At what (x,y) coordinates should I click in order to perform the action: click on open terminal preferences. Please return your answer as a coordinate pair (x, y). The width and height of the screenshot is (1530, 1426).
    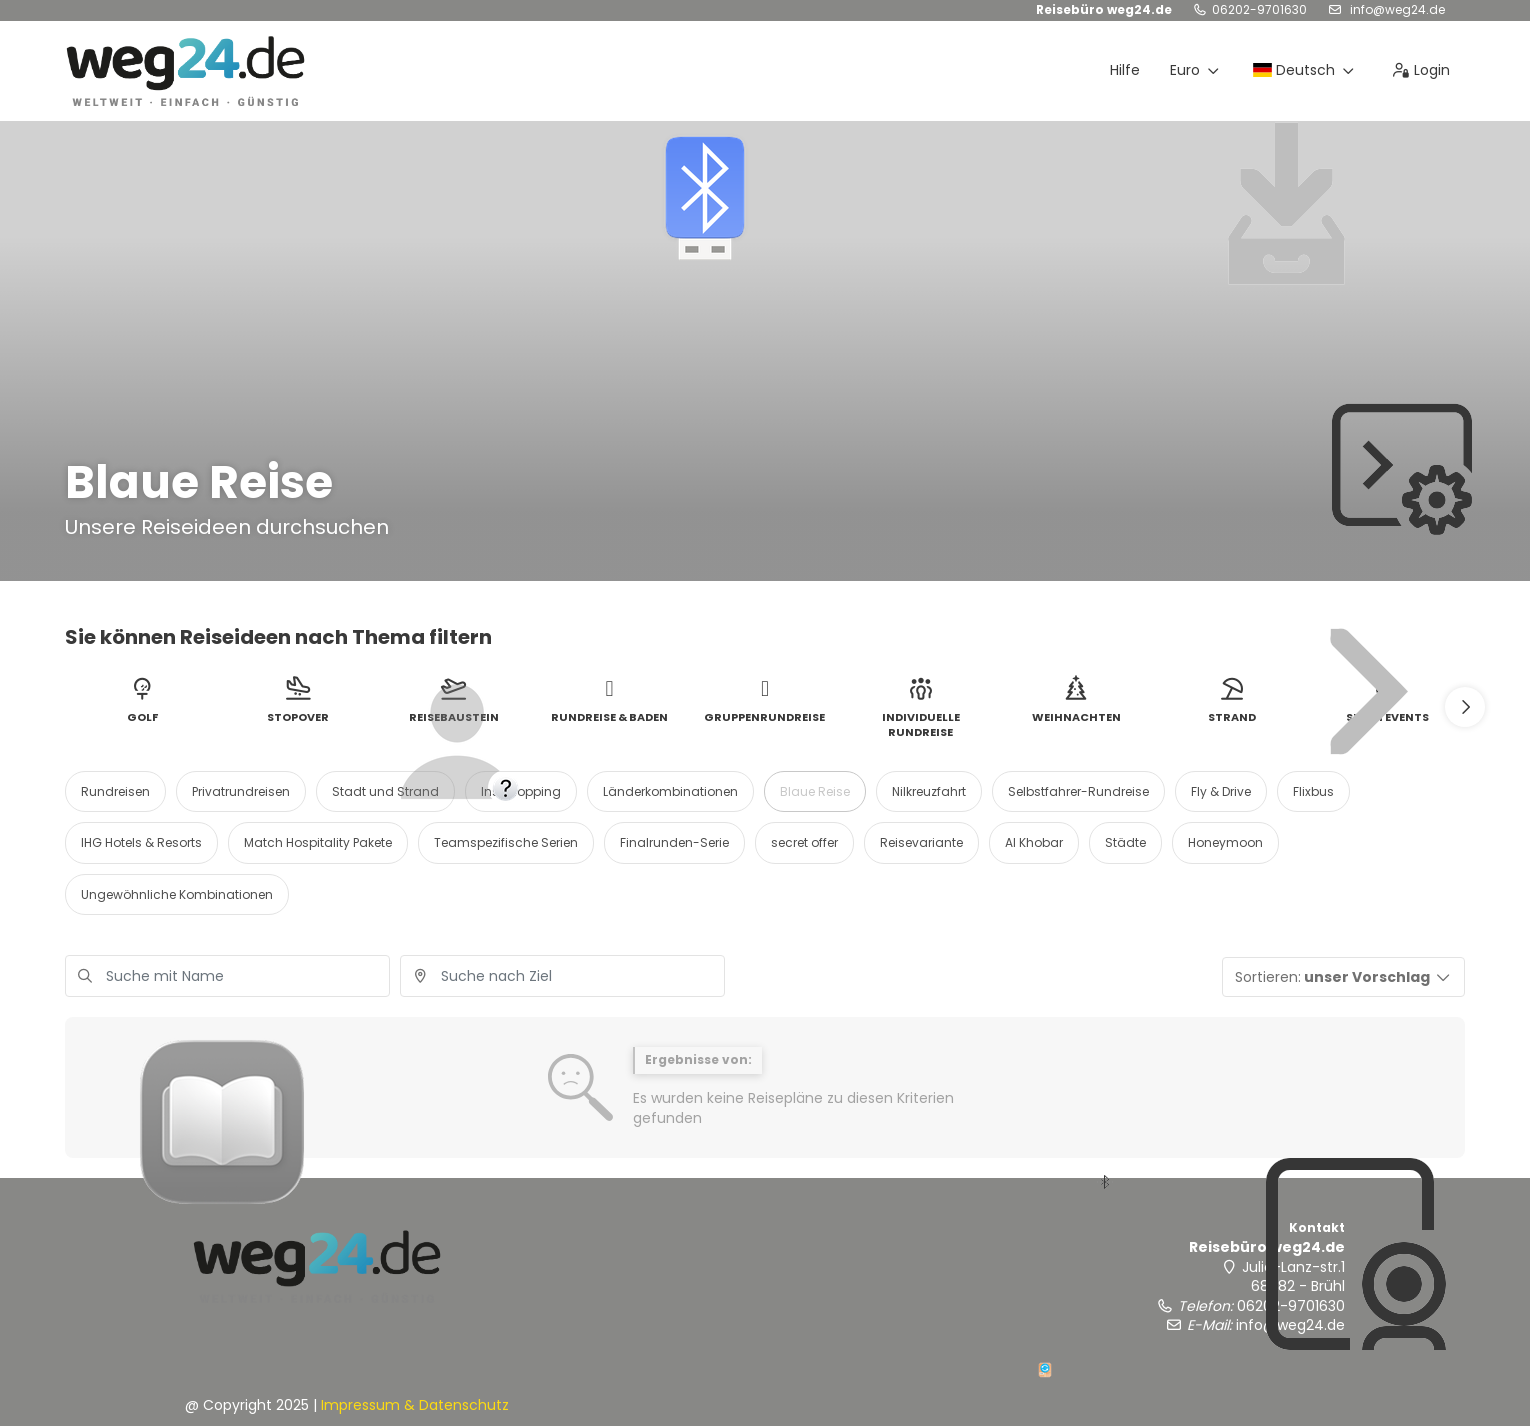
    Looking at the image, I should click on (1402, 465).